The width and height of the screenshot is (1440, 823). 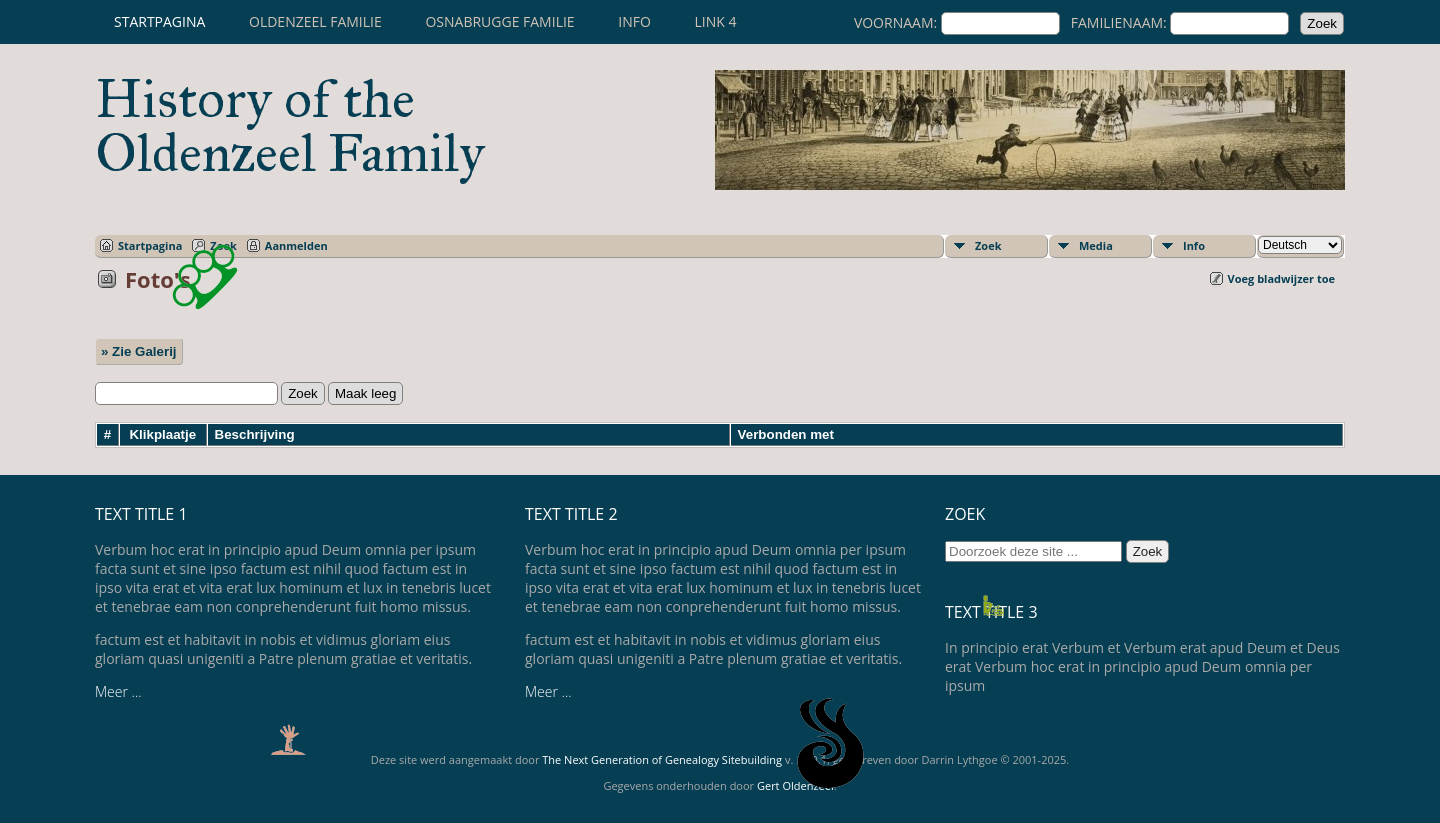 I want to click on activate necromancer ability, so click(x=288, y=737).